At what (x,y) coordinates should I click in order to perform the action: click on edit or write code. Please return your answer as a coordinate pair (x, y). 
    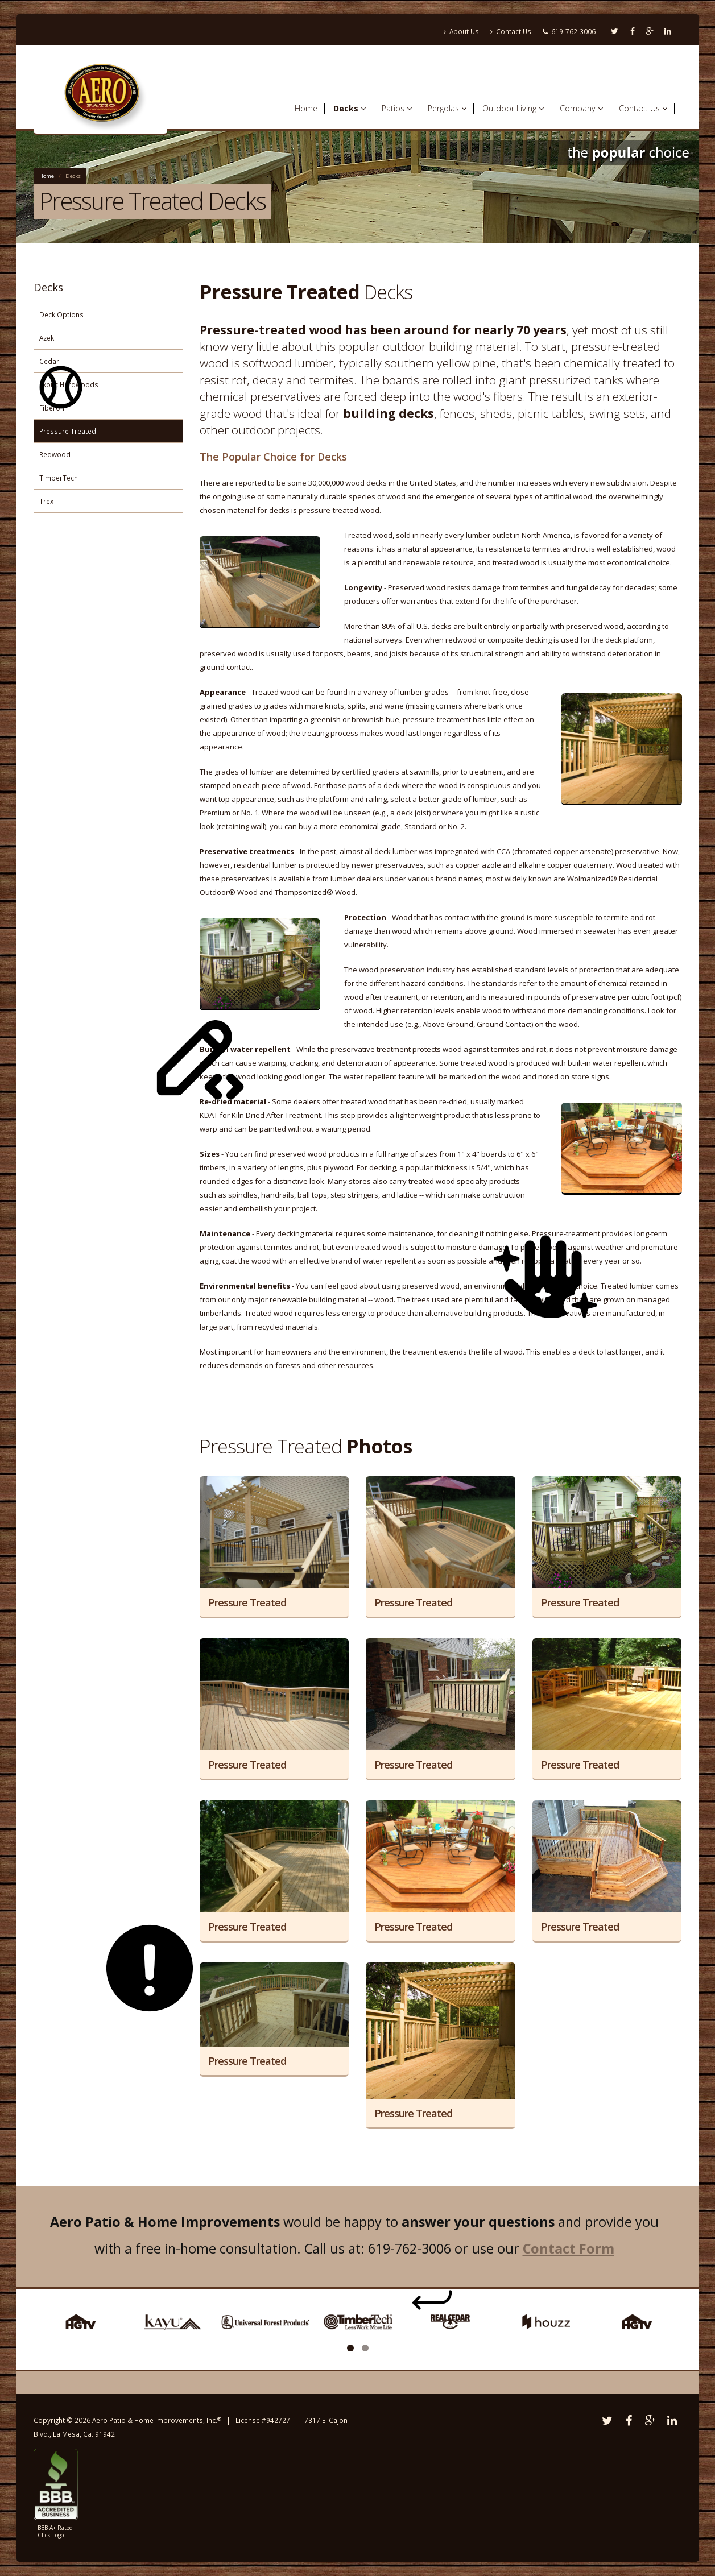
    Looking at the image, I should click on (196, 1056).